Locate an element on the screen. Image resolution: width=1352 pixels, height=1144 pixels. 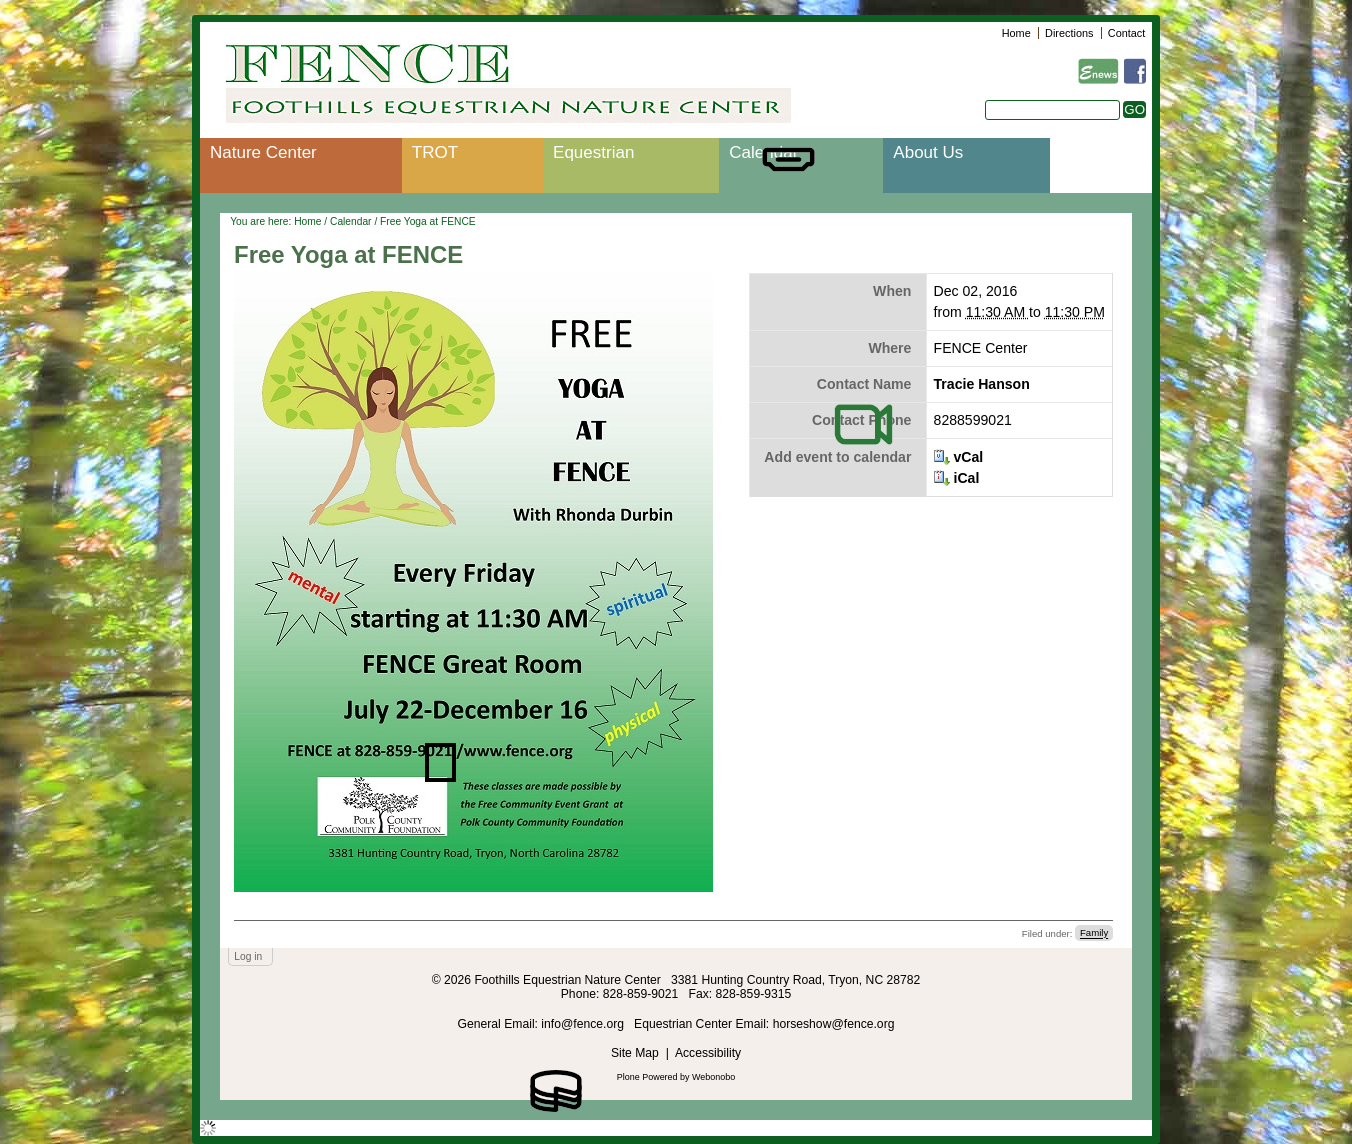
crop image to portrait orientation is located at coordinates (440, 762).